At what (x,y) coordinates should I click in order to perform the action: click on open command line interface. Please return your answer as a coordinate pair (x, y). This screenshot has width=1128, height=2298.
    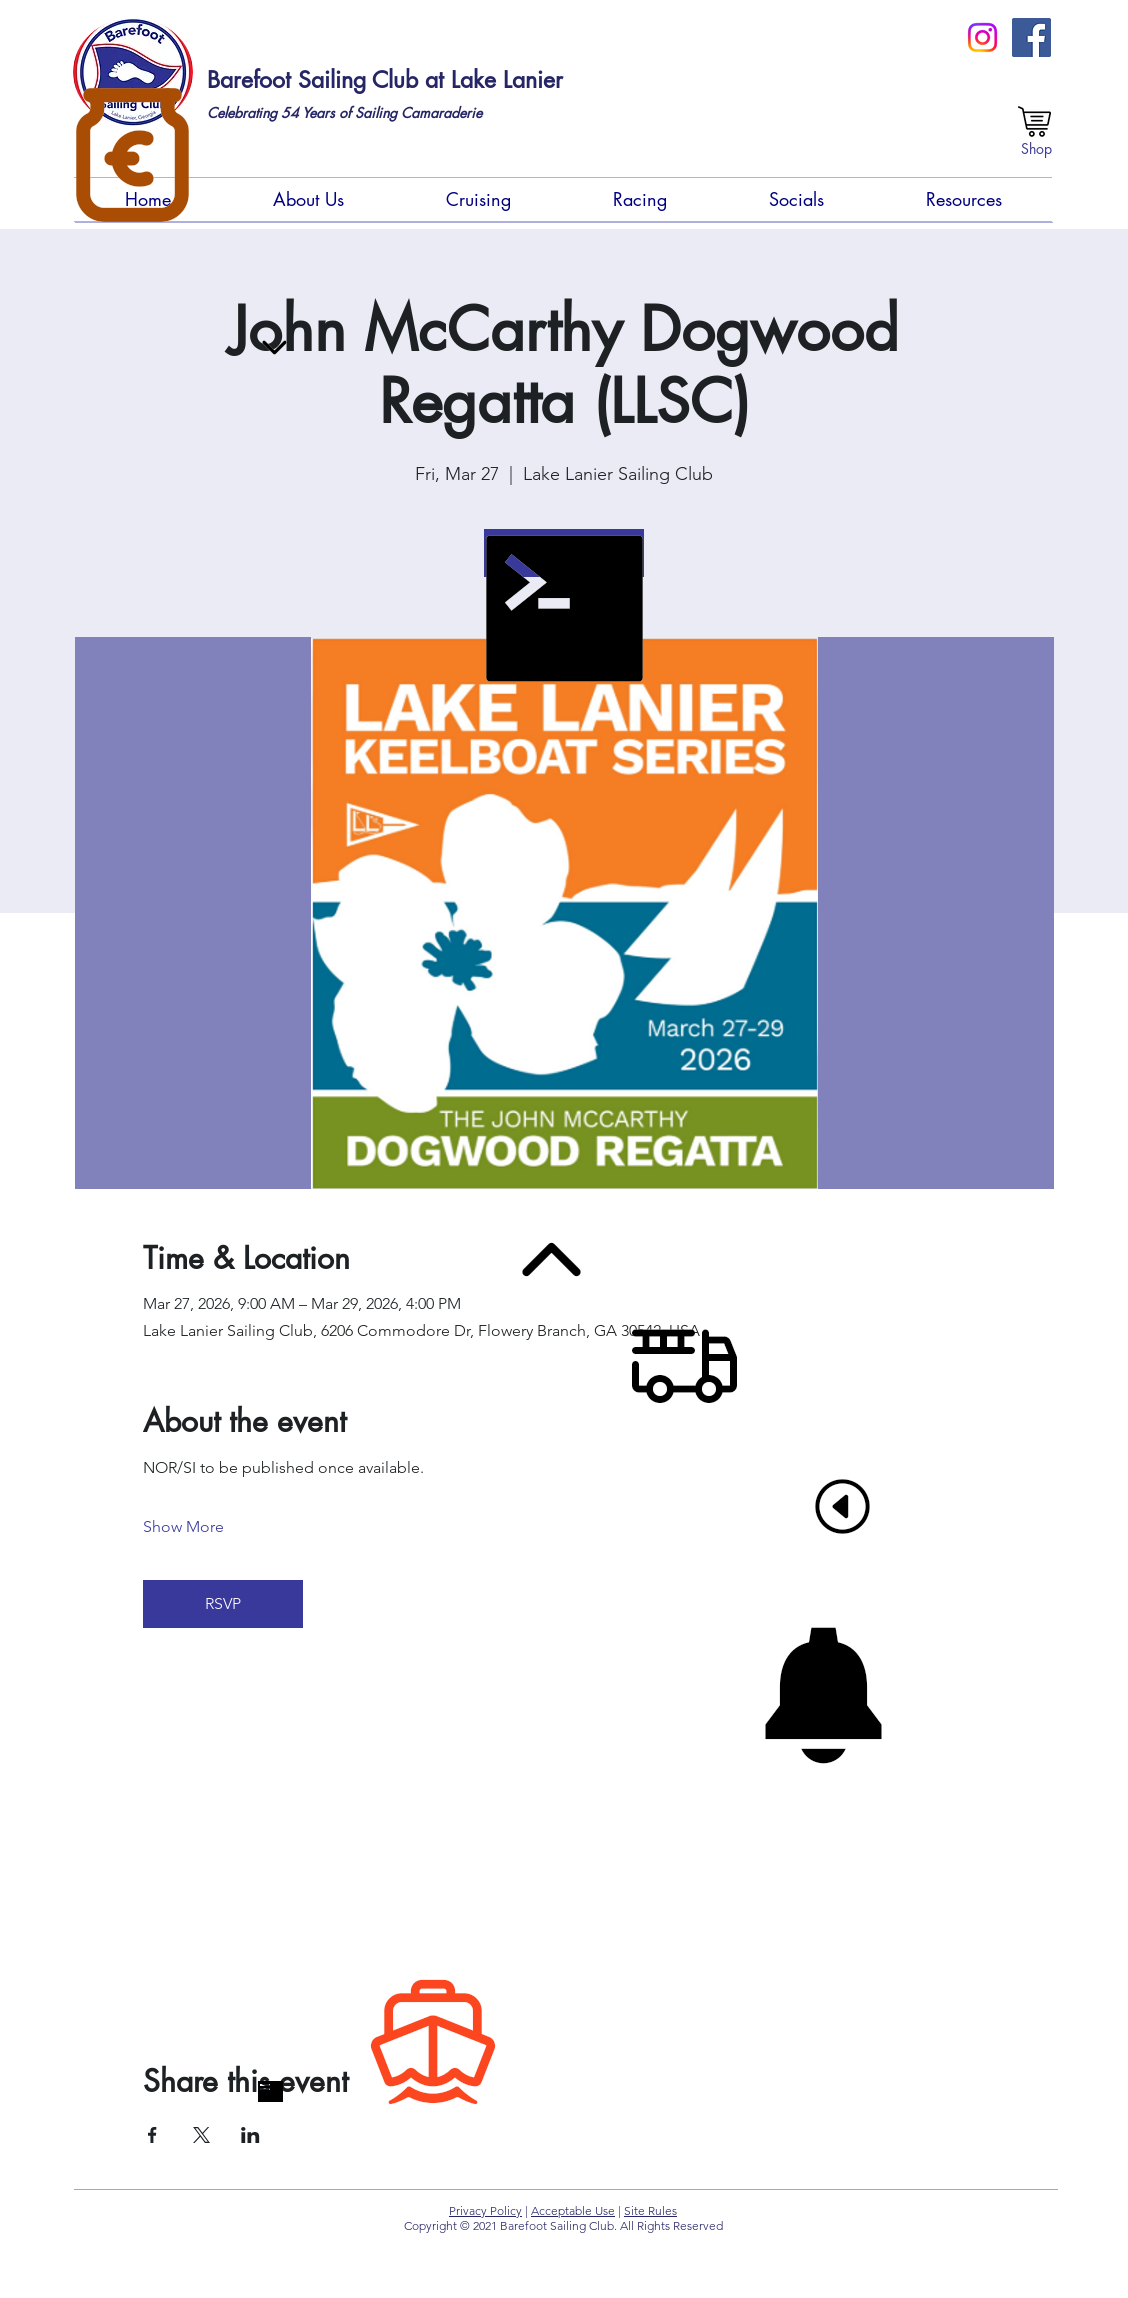
    Looking at the image, I should click on (564, 608).